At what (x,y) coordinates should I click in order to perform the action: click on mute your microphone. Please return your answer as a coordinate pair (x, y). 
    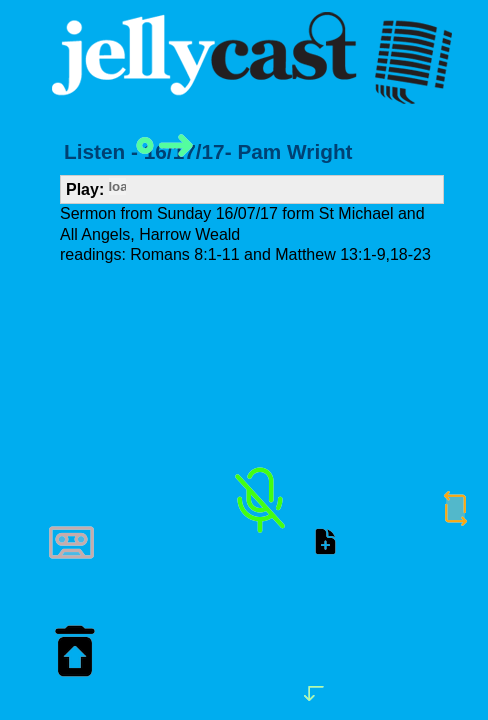
    Looking at the image, I should click on (260, 499).